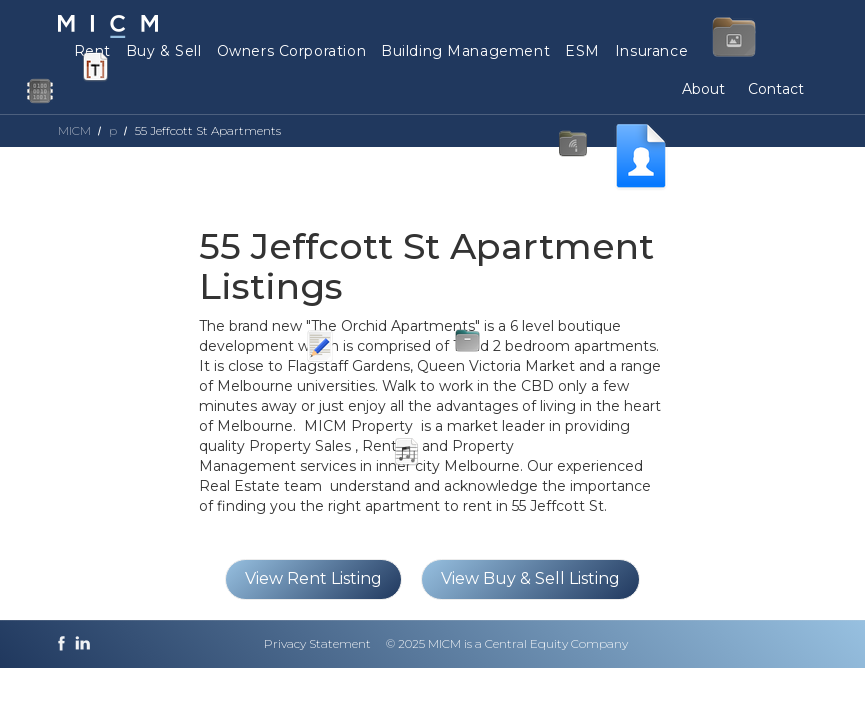 The height and width of the screenshot is (720, 865). Describe the element at coordinates (467, 340) in the screenshot. I see `open the nautilus file manager` at that location.